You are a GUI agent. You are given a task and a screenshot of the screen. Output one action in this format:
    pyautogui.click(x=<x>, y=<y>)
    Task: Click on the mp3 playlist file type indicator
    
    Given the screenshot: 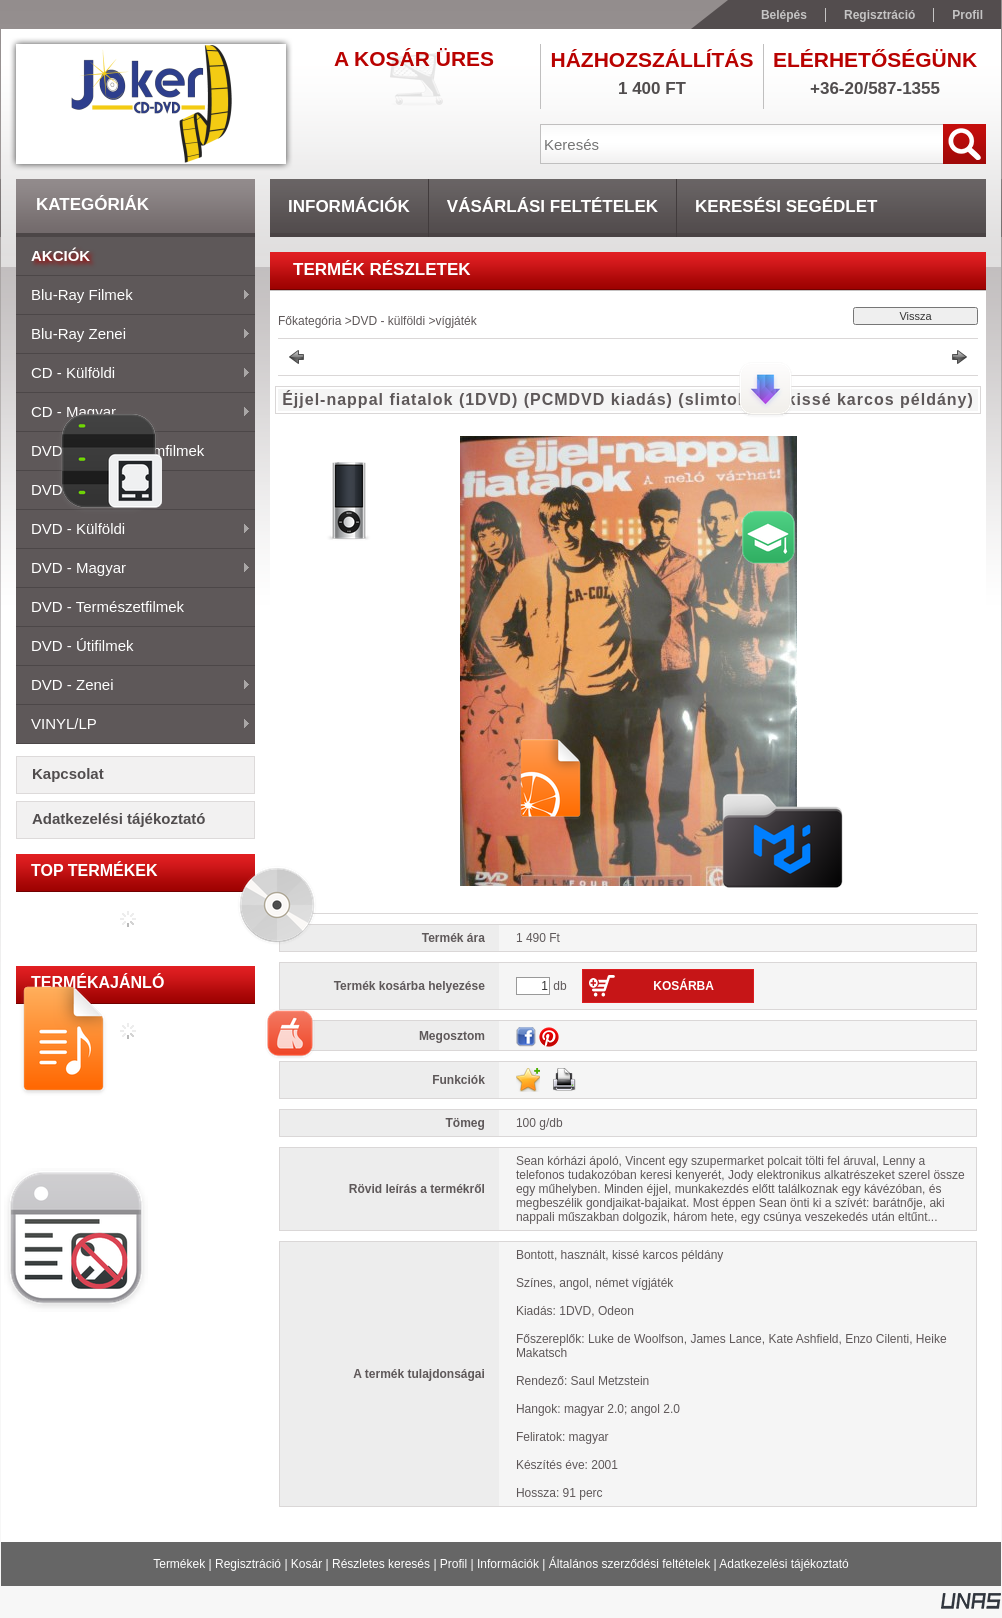 What is the action you would take?
    pyautogui.click(x=63, y=1040)
    